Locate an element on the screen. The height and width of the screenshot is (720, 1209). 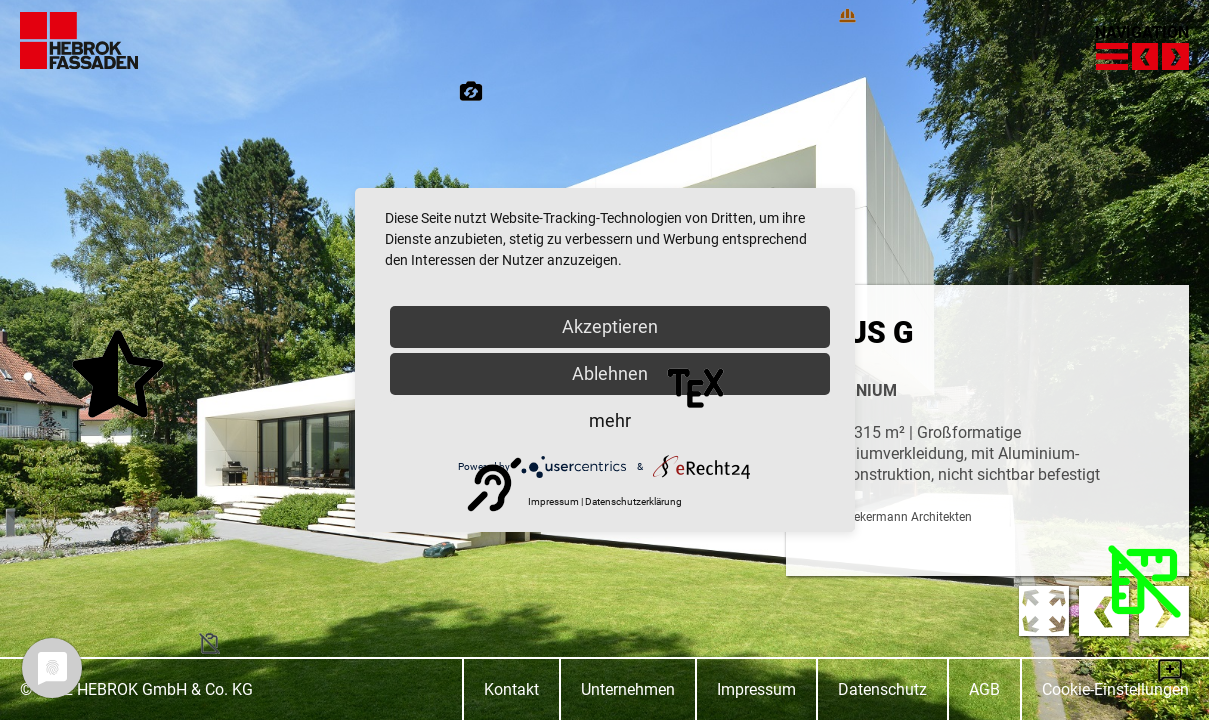
compose a new message is located at coordinates (1170, 670).